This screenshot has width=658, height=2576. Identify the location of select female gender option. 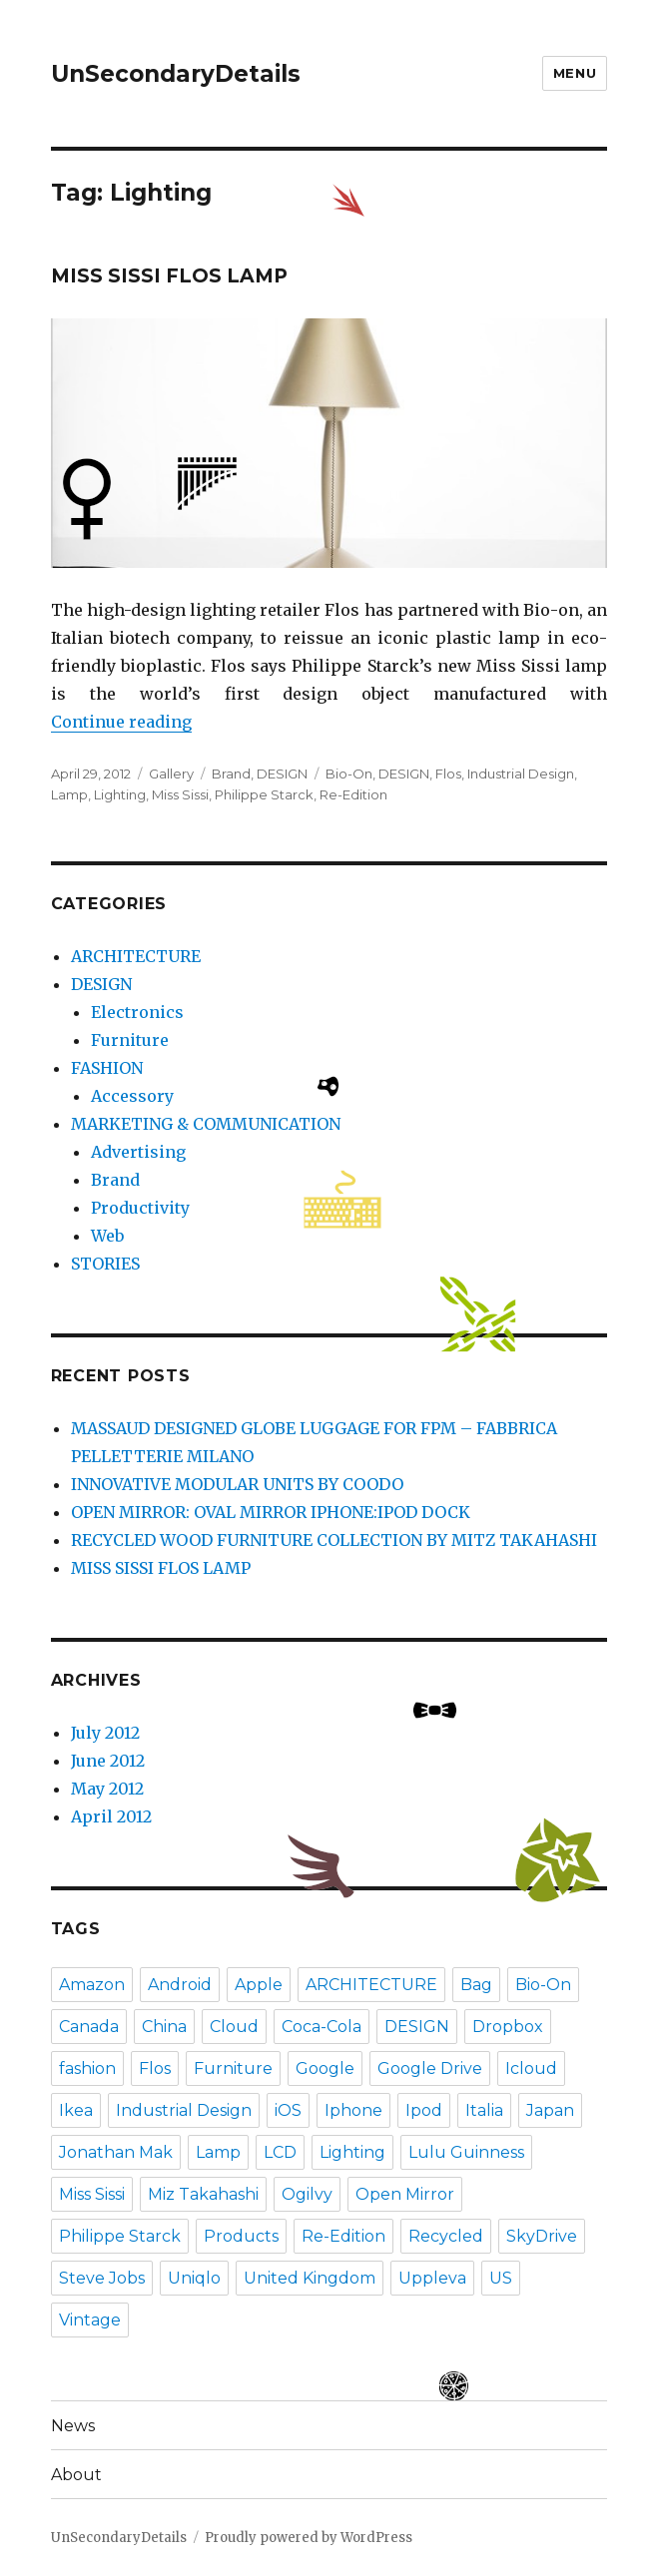
(87, 499).